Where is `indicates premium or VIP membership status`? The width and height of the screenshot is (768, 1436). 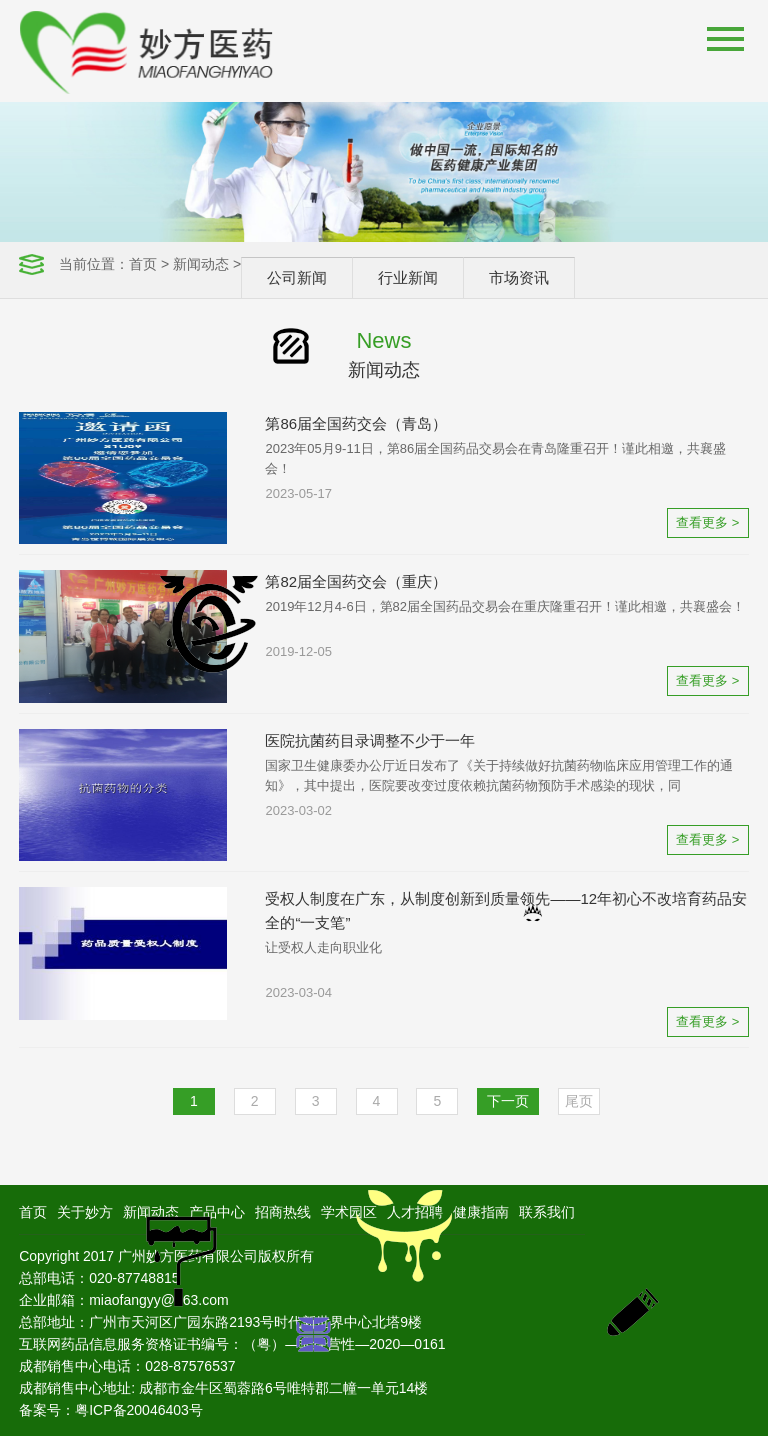
indicates premium or VIP membership status is located at coordinates (533, 913).